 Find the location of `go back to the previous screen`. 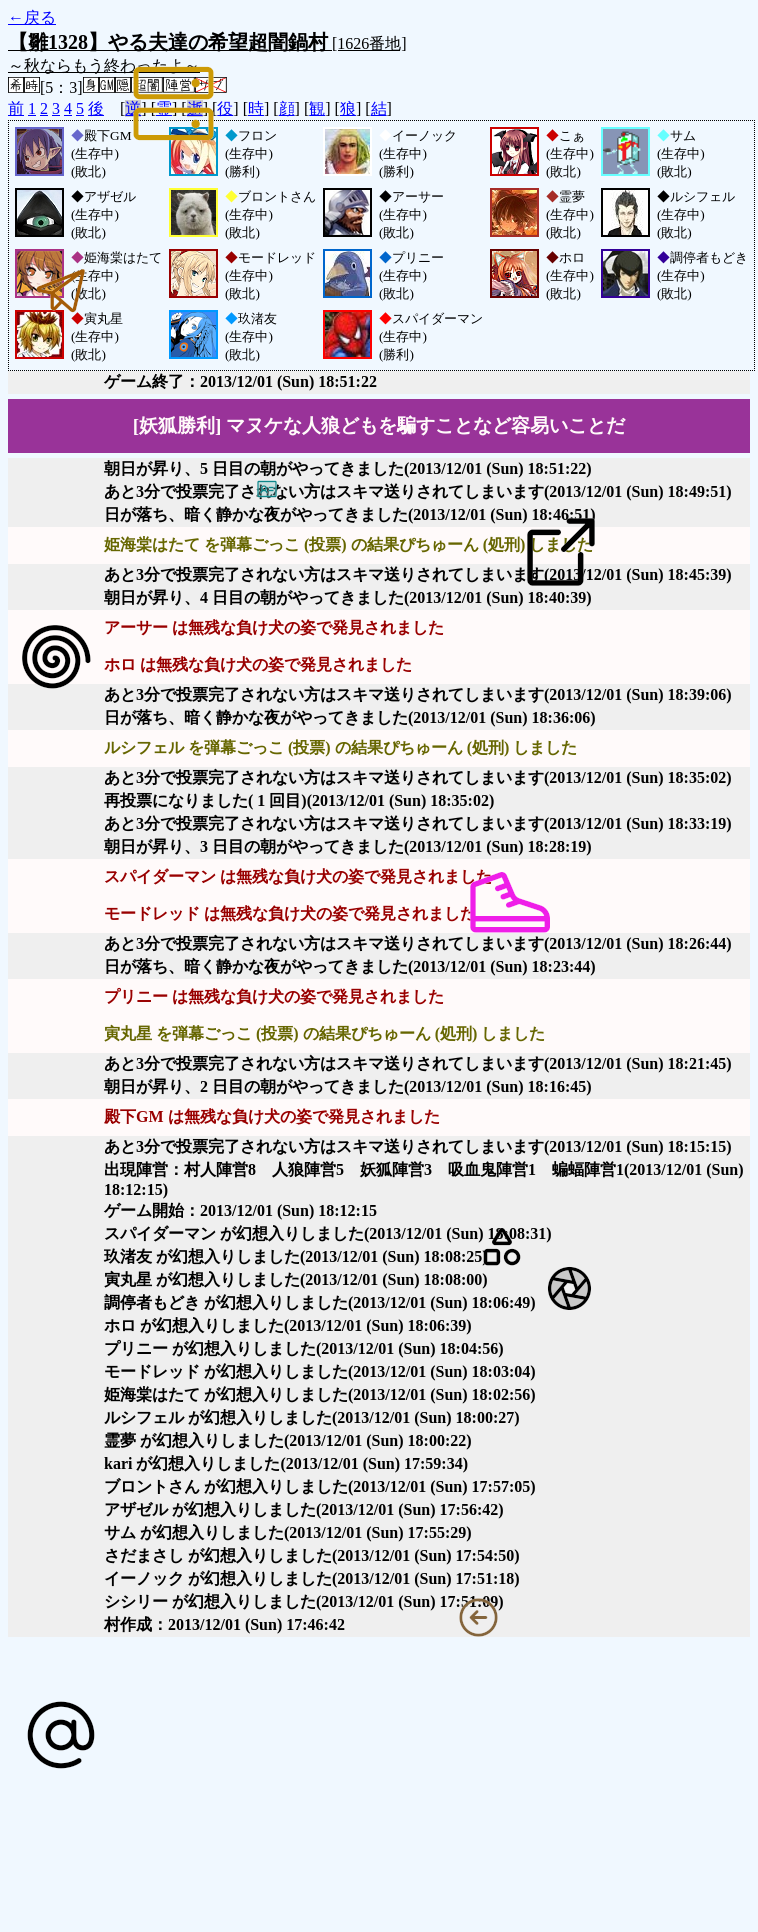

go back to the previous screen is located at coordinates (478, 1617).